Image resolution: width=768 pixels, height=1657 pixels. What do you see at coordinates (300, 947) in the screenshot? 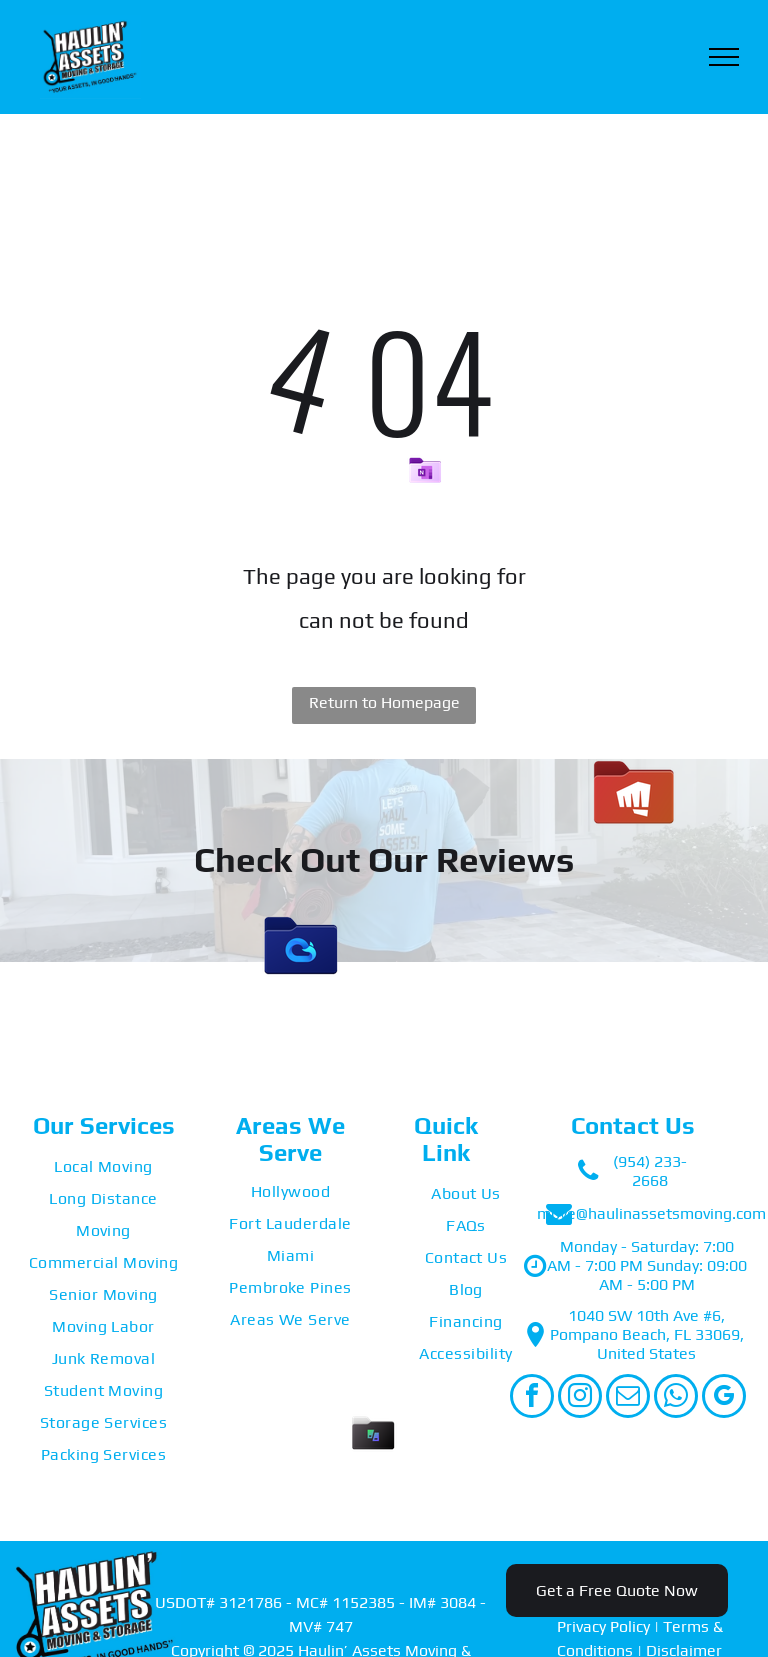
I see `open wondershare inclowdz cloud storage folder` at bounding box center [300, 947].